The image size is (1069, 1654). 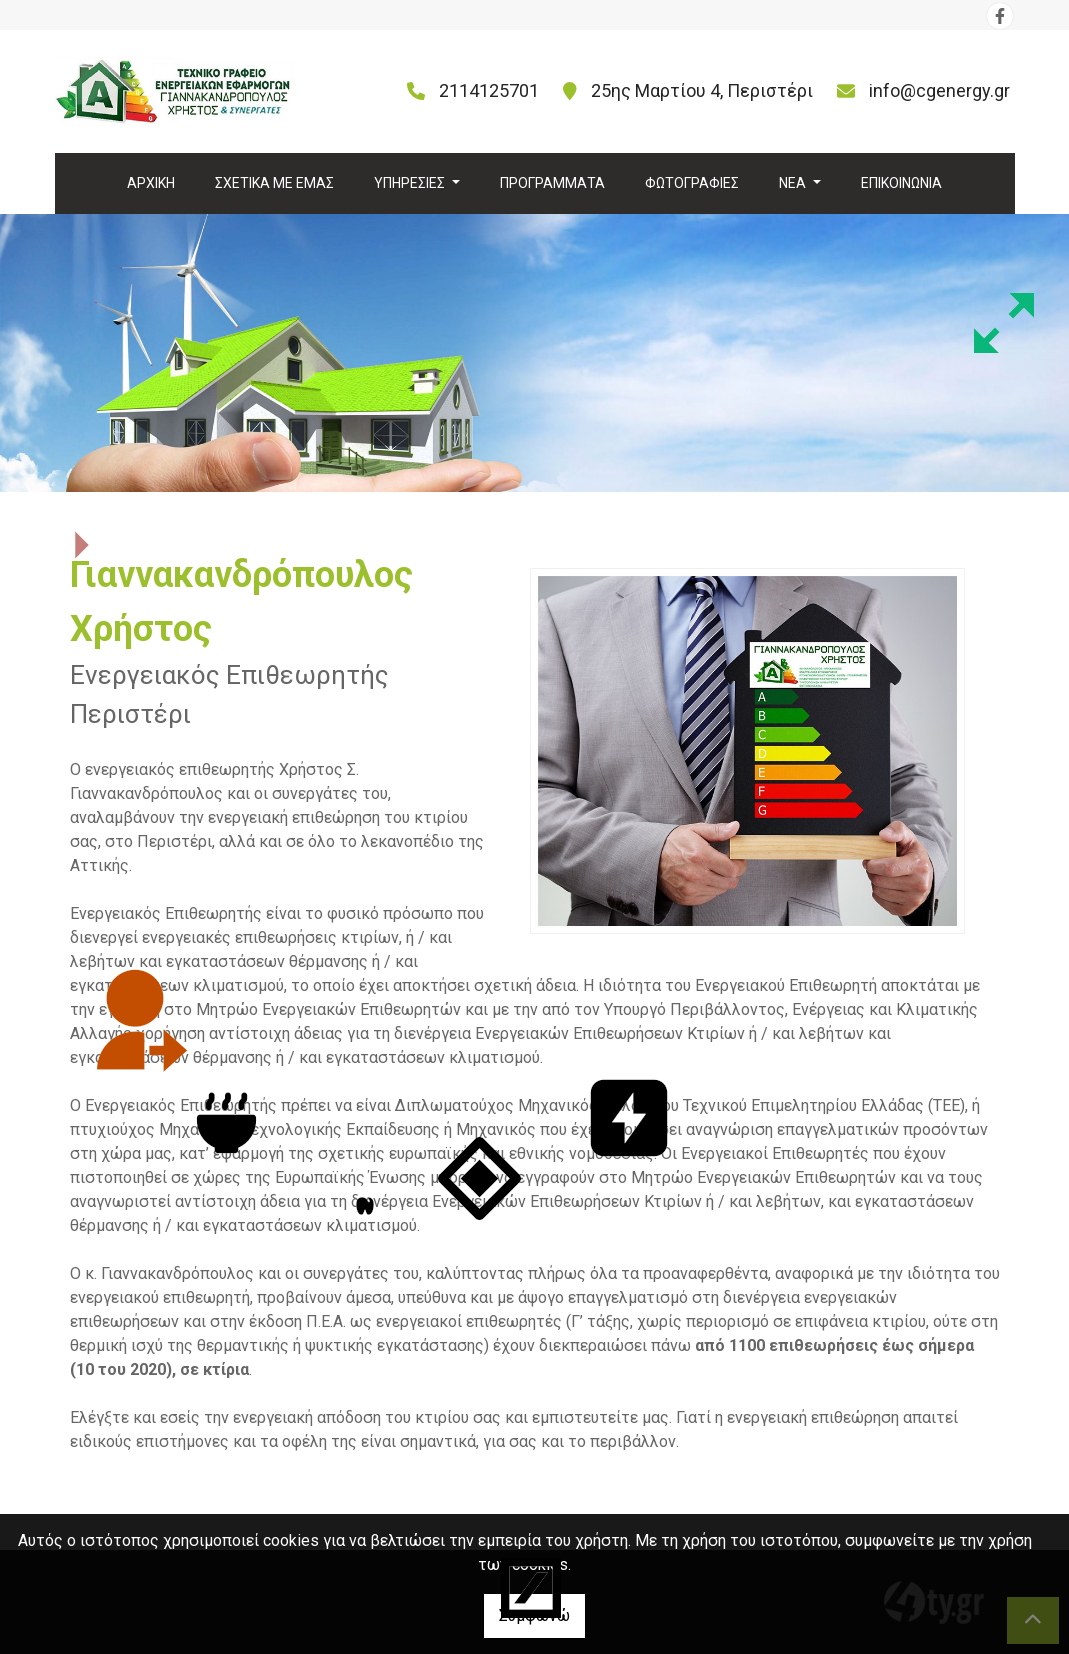 What do you see at coordinates (365, 1206) in the screenshot?
I see `access dental or oral health features` at bounding box center [365, 1206].